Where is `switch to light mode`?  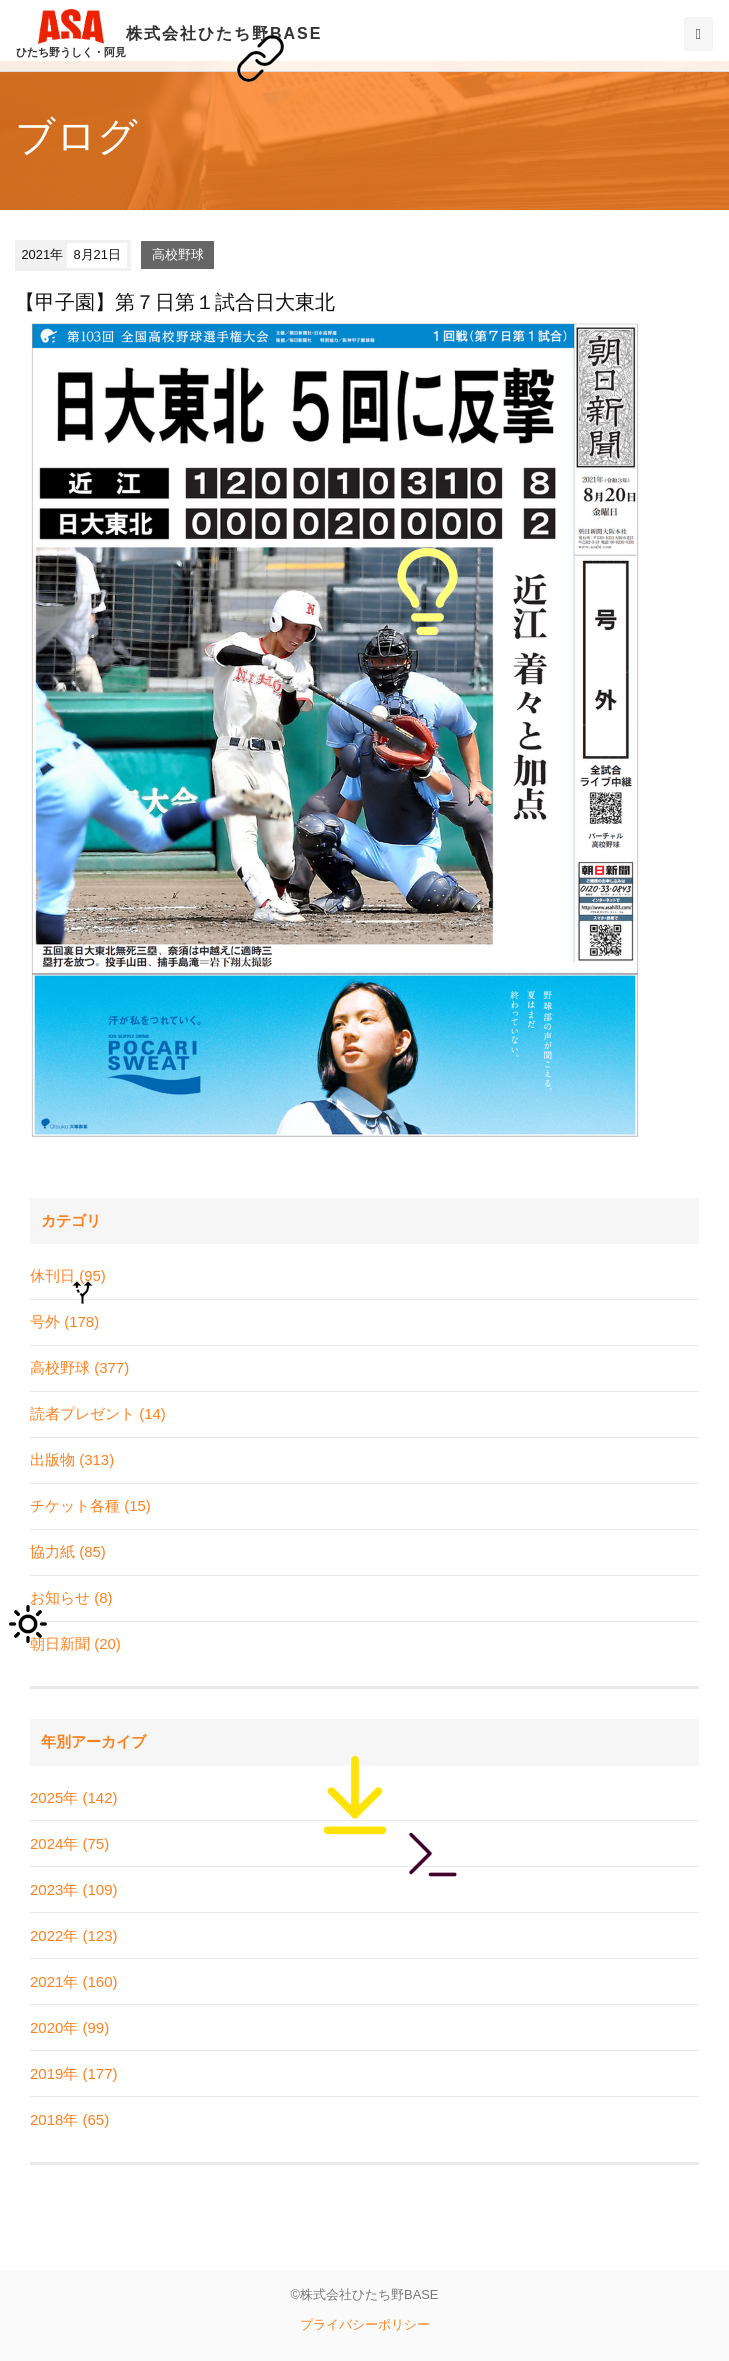
switch to light mode is located at coordinates (28, 1624).